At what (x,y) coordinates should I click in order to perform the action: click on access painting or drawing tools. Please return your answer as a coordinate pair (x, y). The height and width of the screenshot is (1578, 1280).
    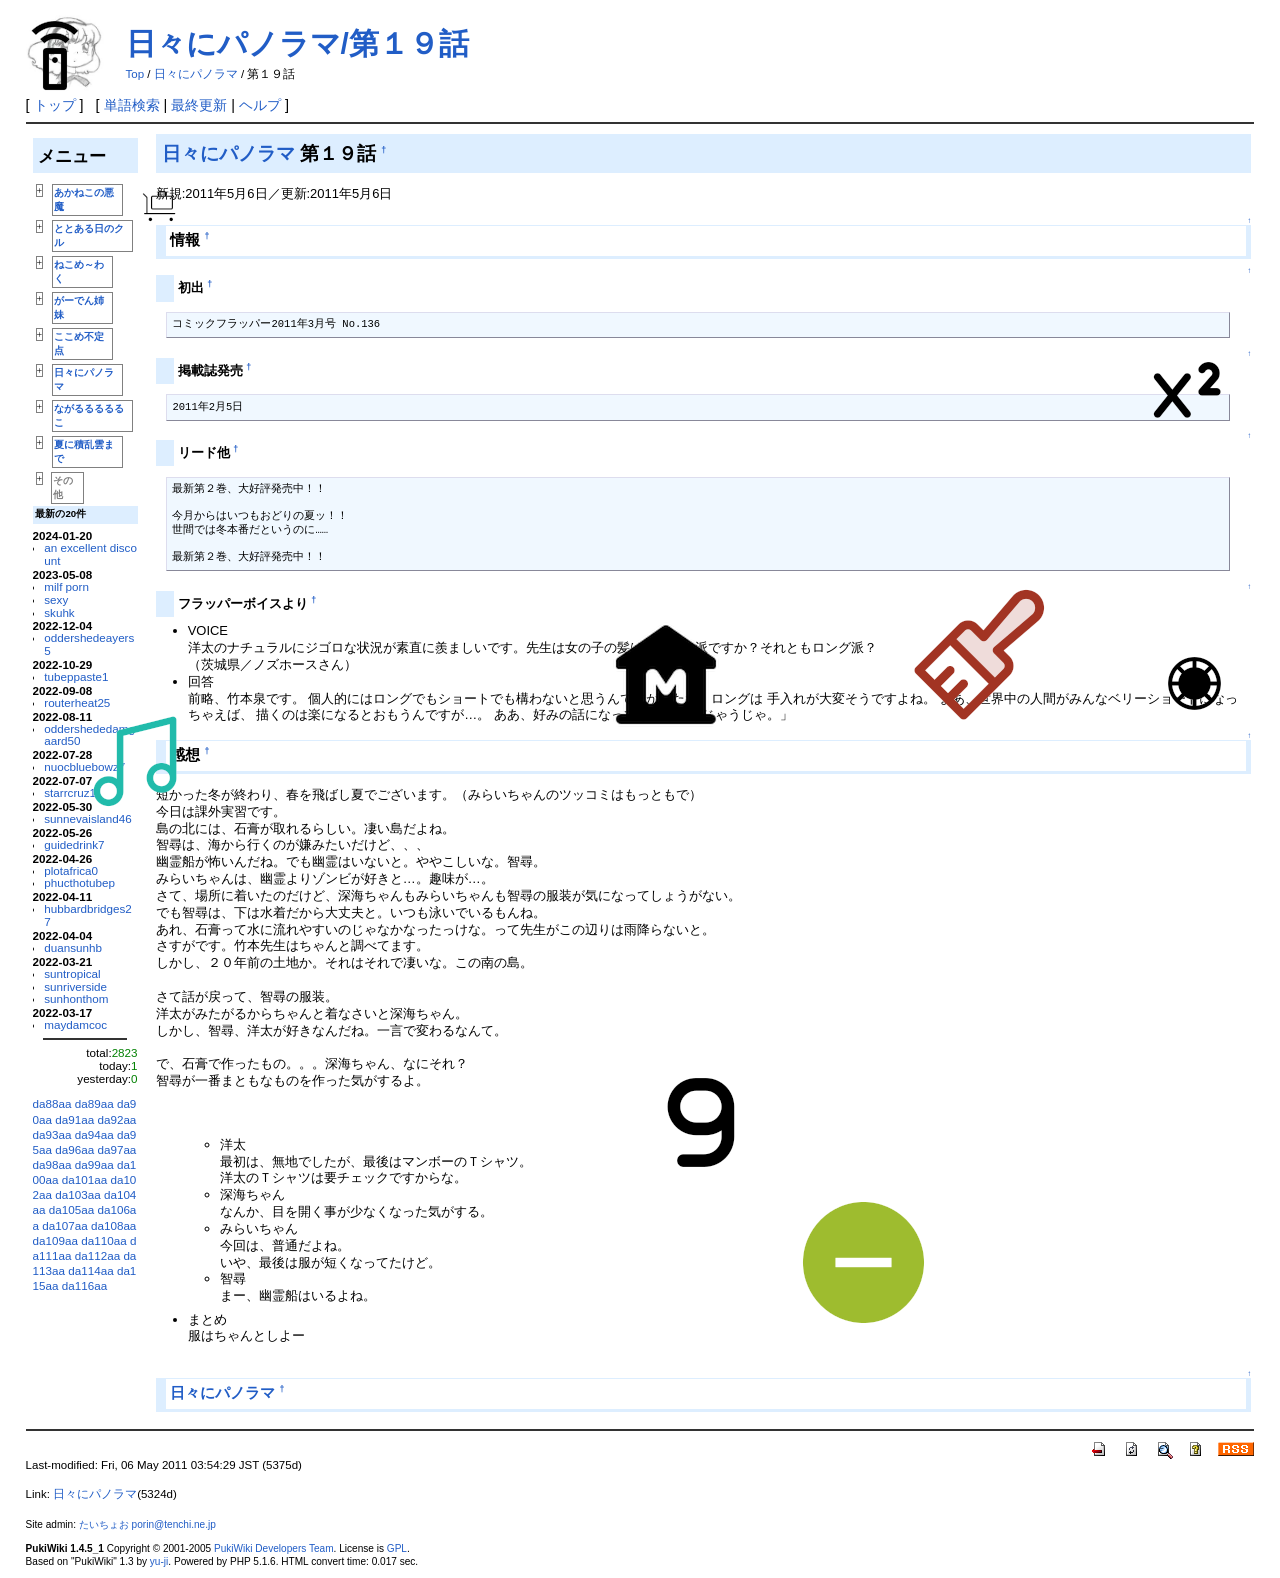
    Looking at the image, I should click on (981, 652).